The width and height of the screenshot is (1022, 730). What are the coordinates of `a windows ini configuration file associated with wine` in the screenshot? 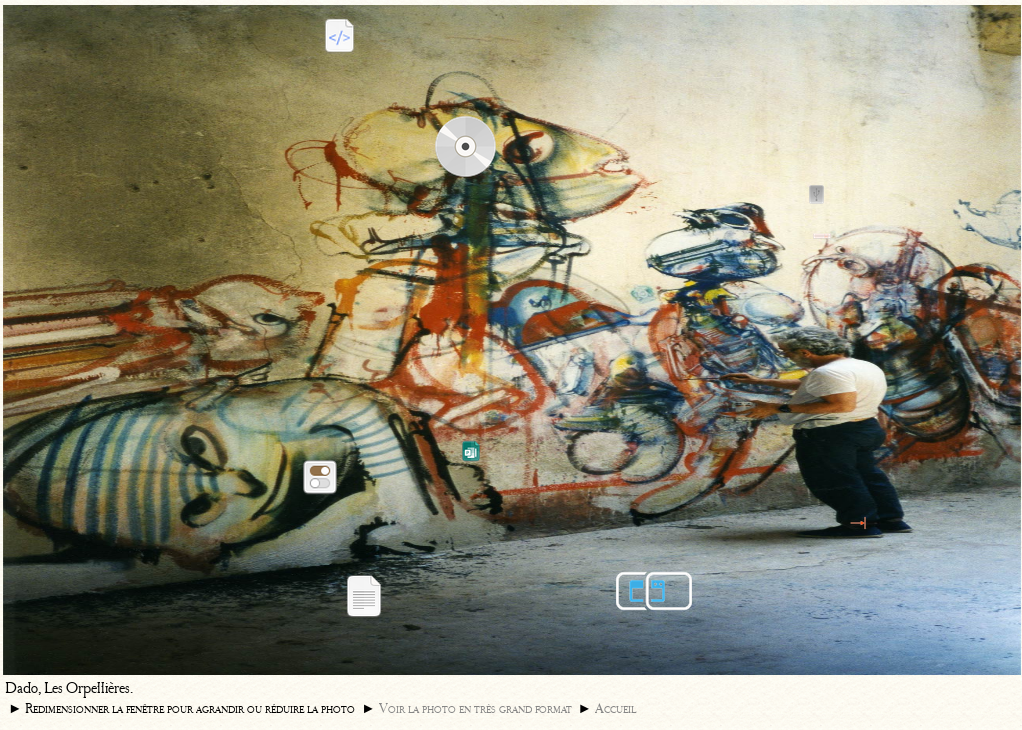 It's located at (364, 596).